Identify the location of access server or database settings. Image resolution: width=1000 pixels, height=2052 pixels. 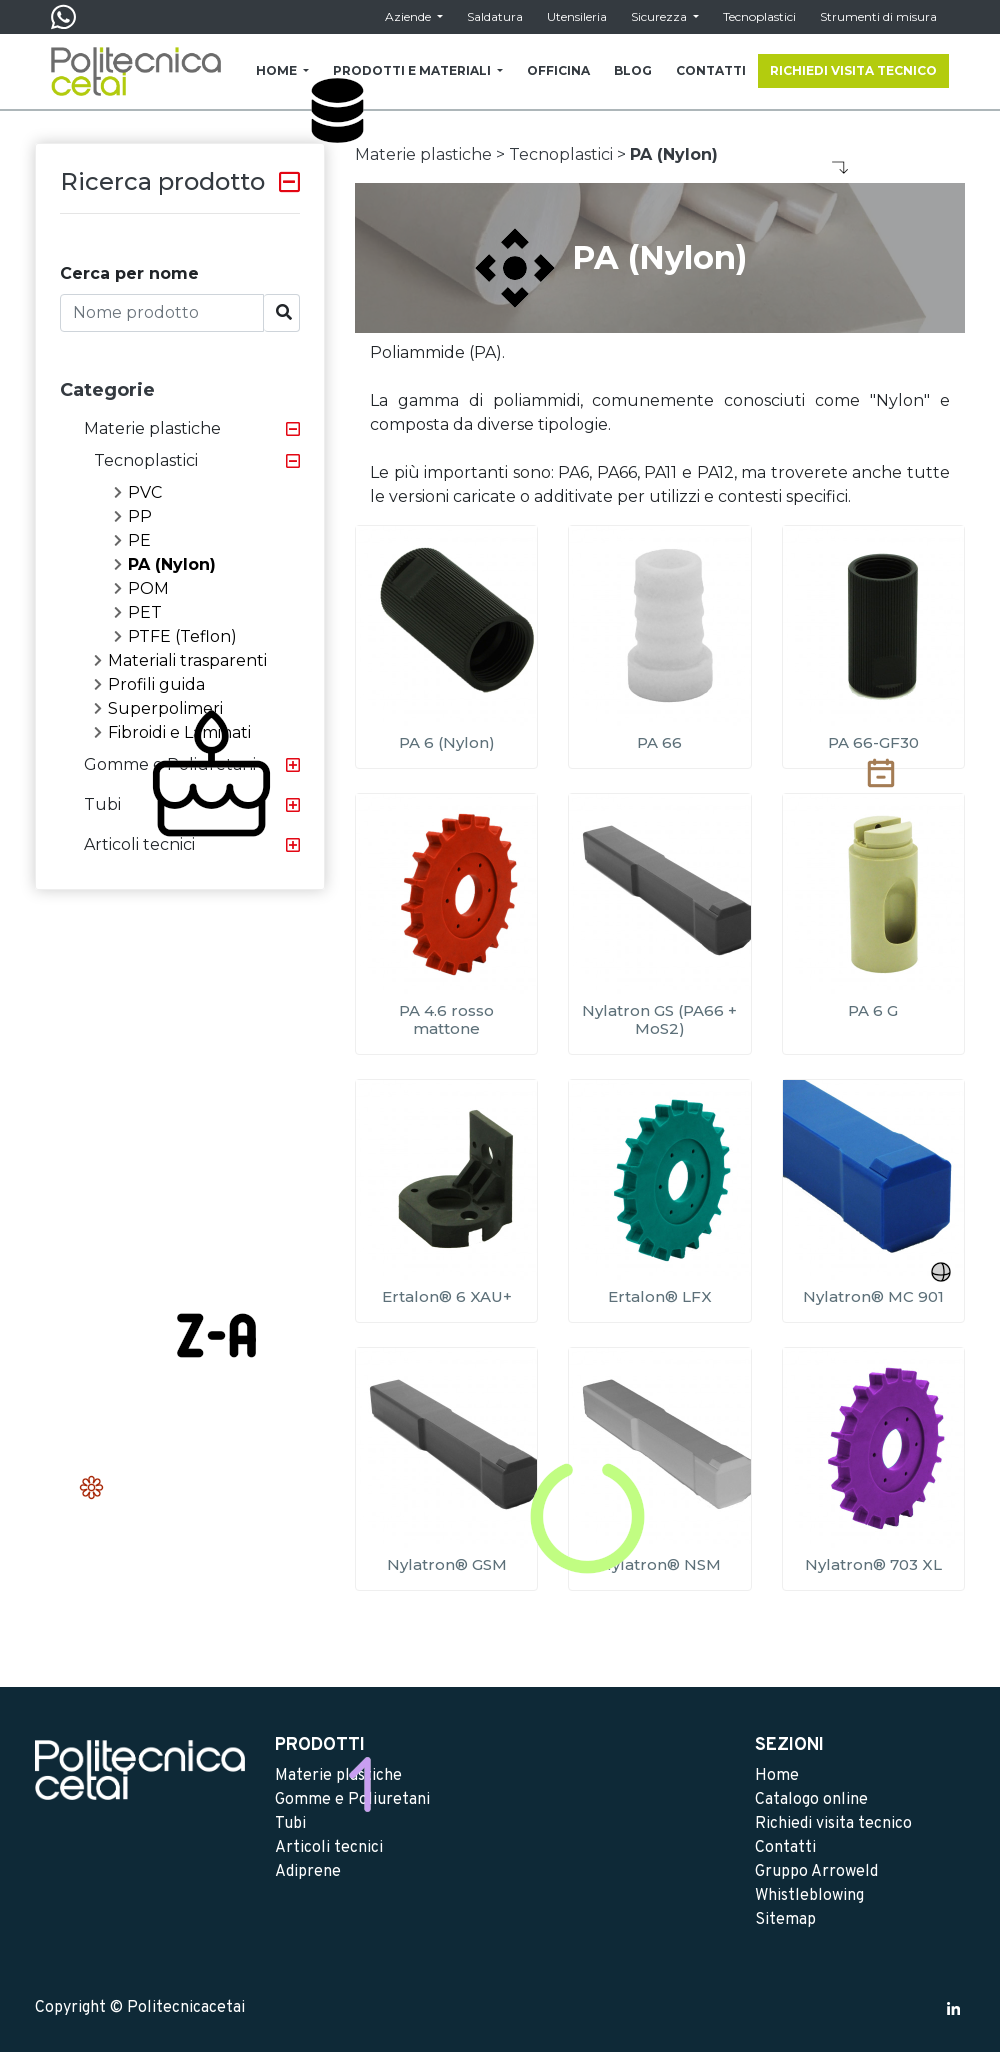
(337, 110).